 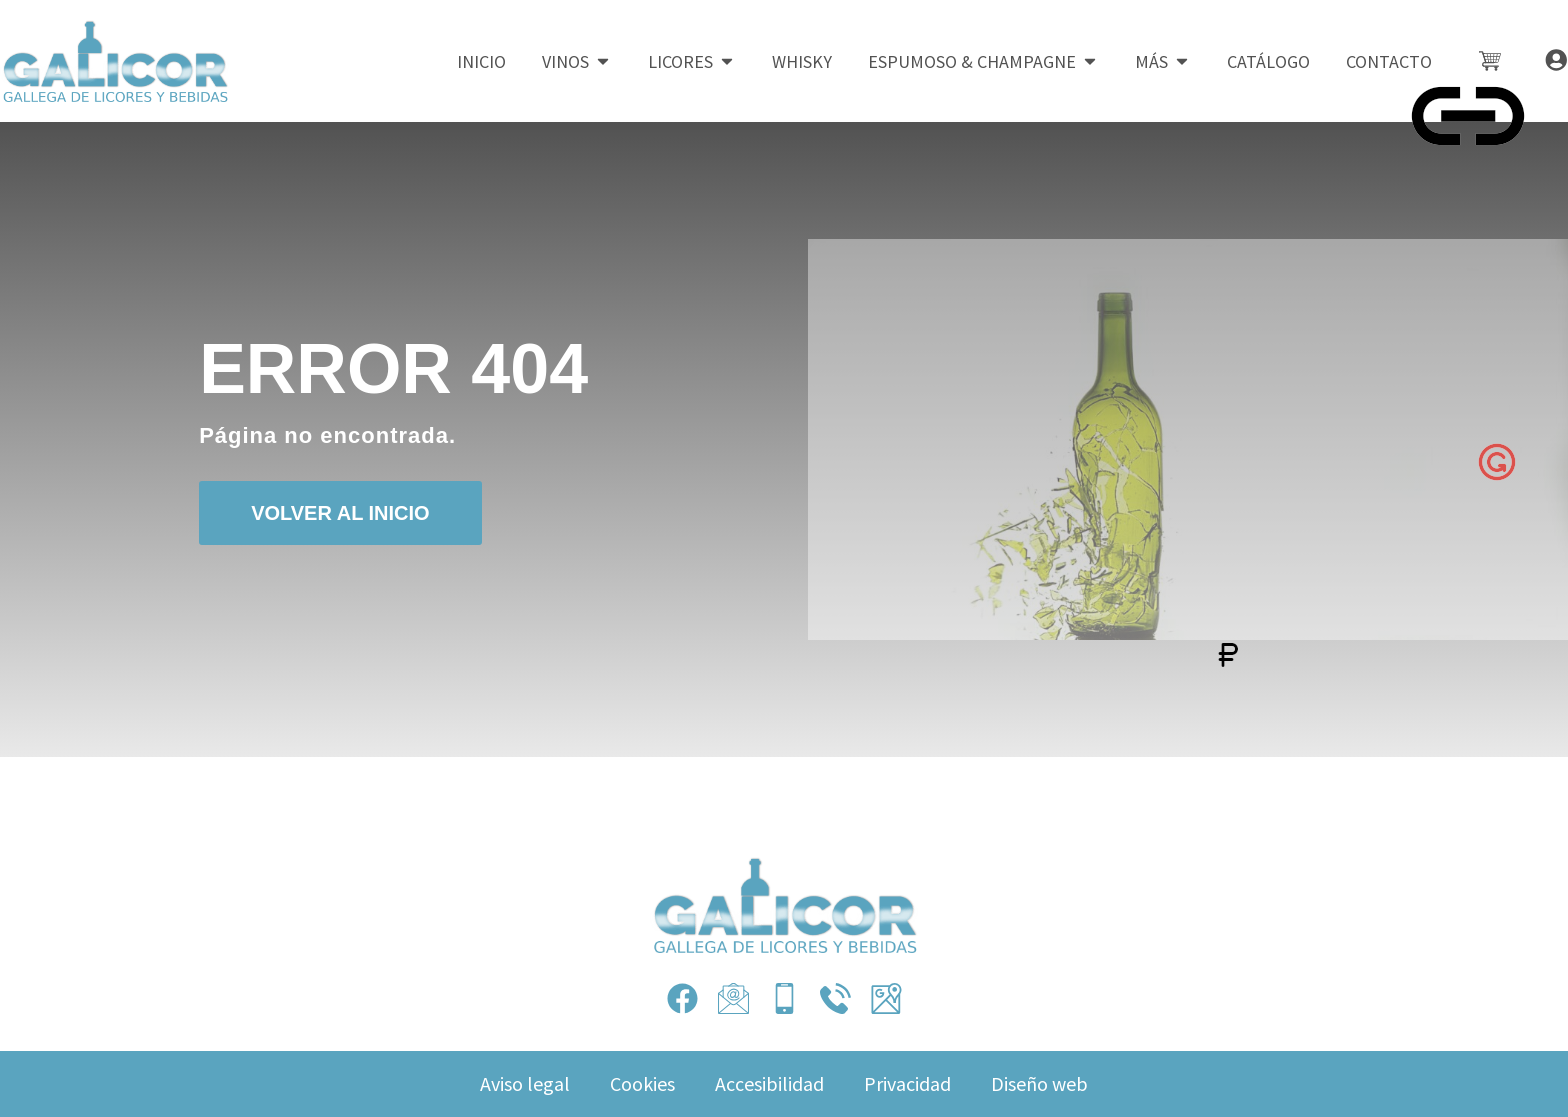 What do you see at coordinates (1497, 462) in the screenshot?
I see `open Grammarly writing assistant` at bounding box center [1497, 462].